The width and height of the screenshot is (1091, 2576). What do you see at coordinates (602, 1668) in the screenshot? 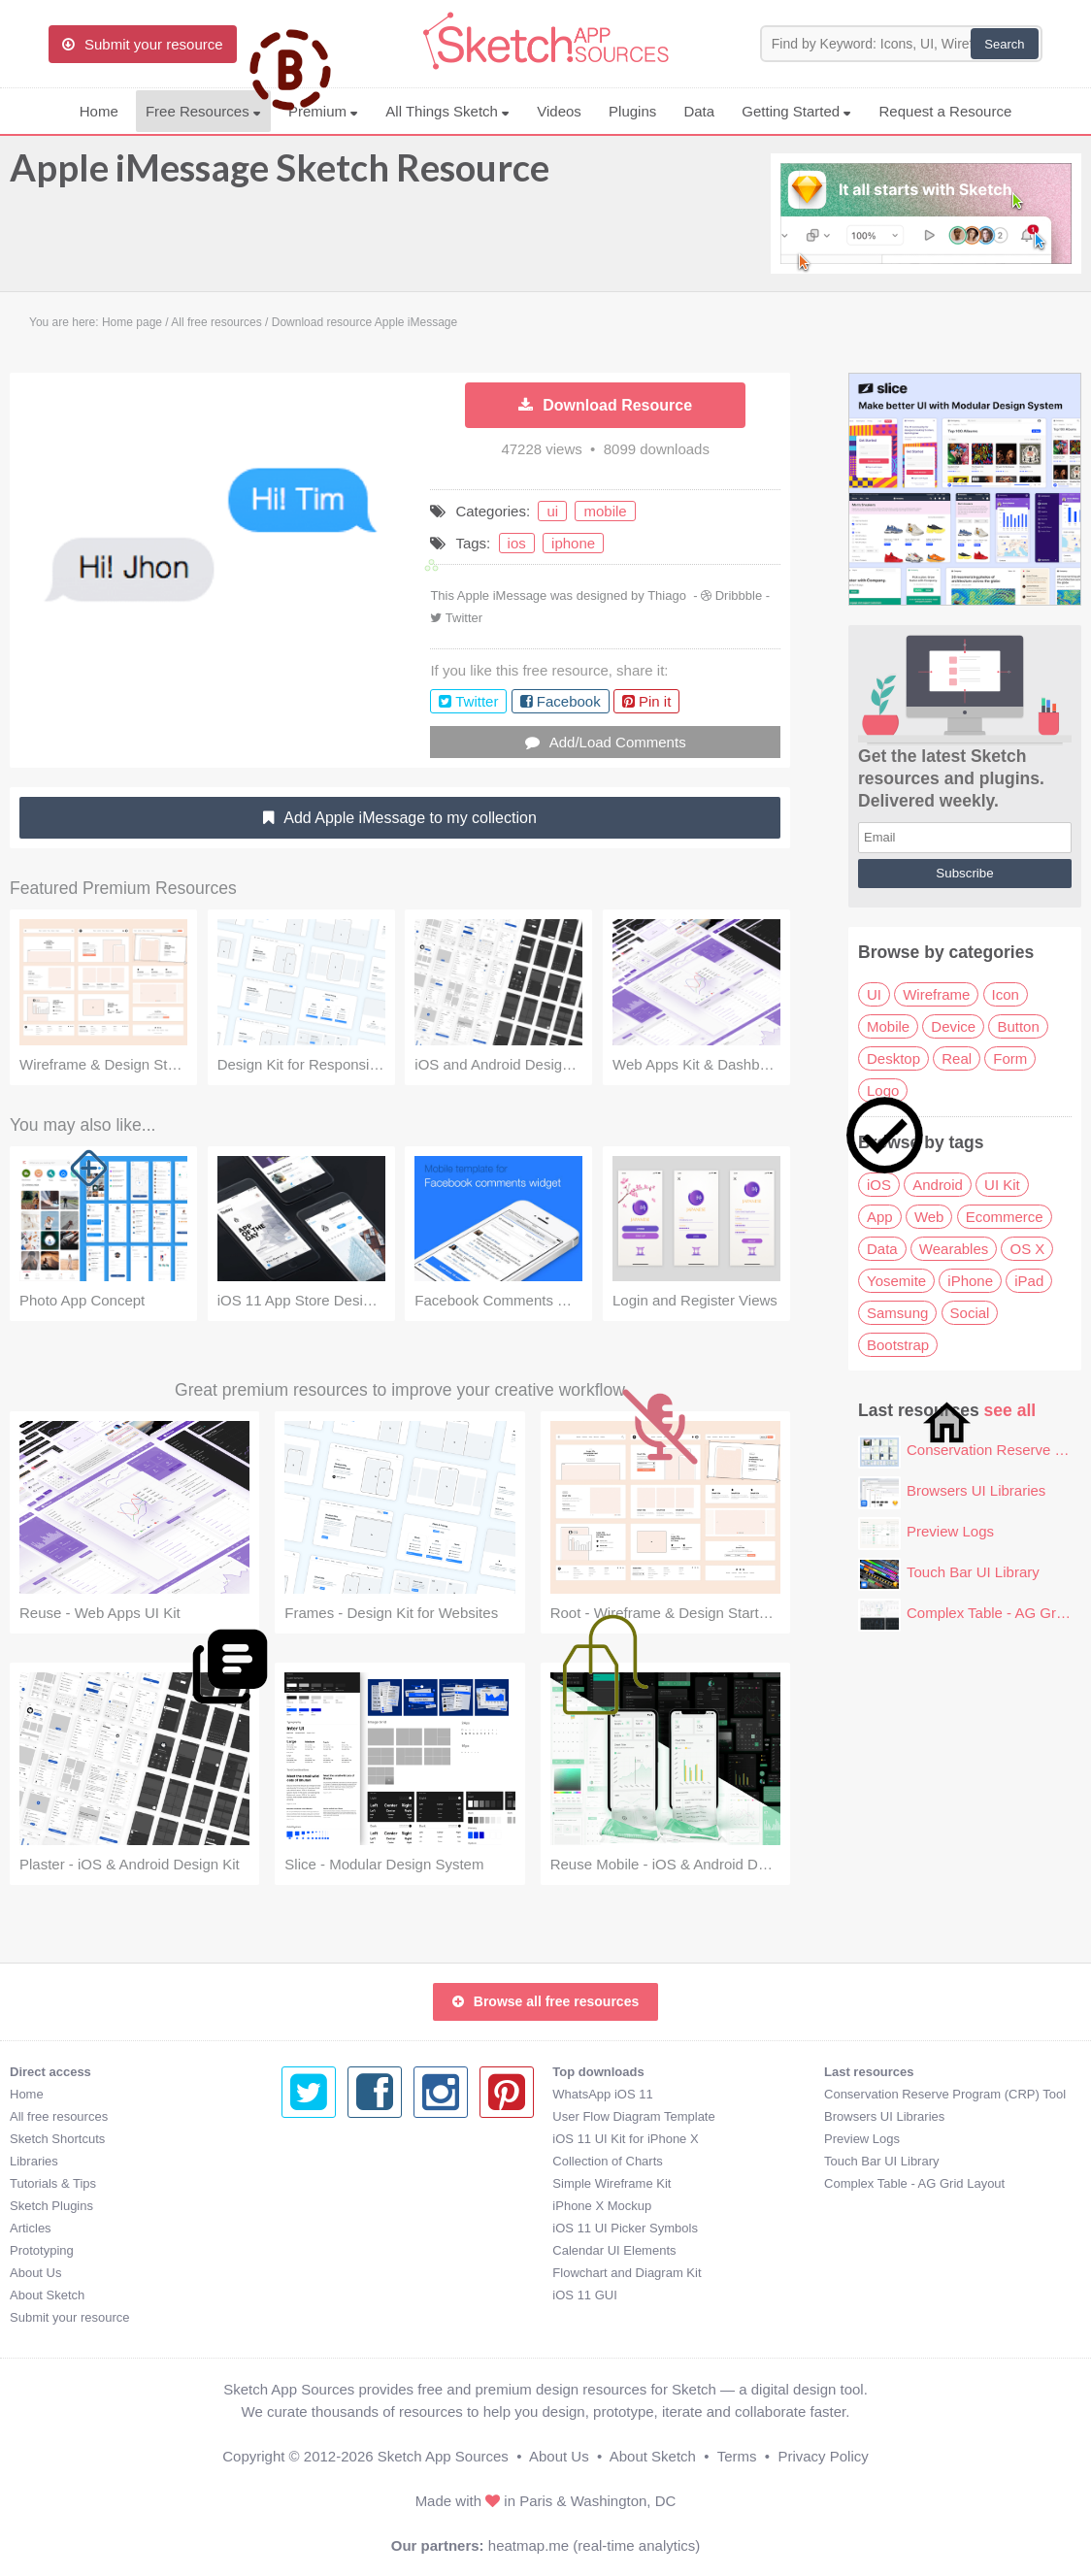
I see `browse tea or hot beverage options` at bounding box center [602, 1668].